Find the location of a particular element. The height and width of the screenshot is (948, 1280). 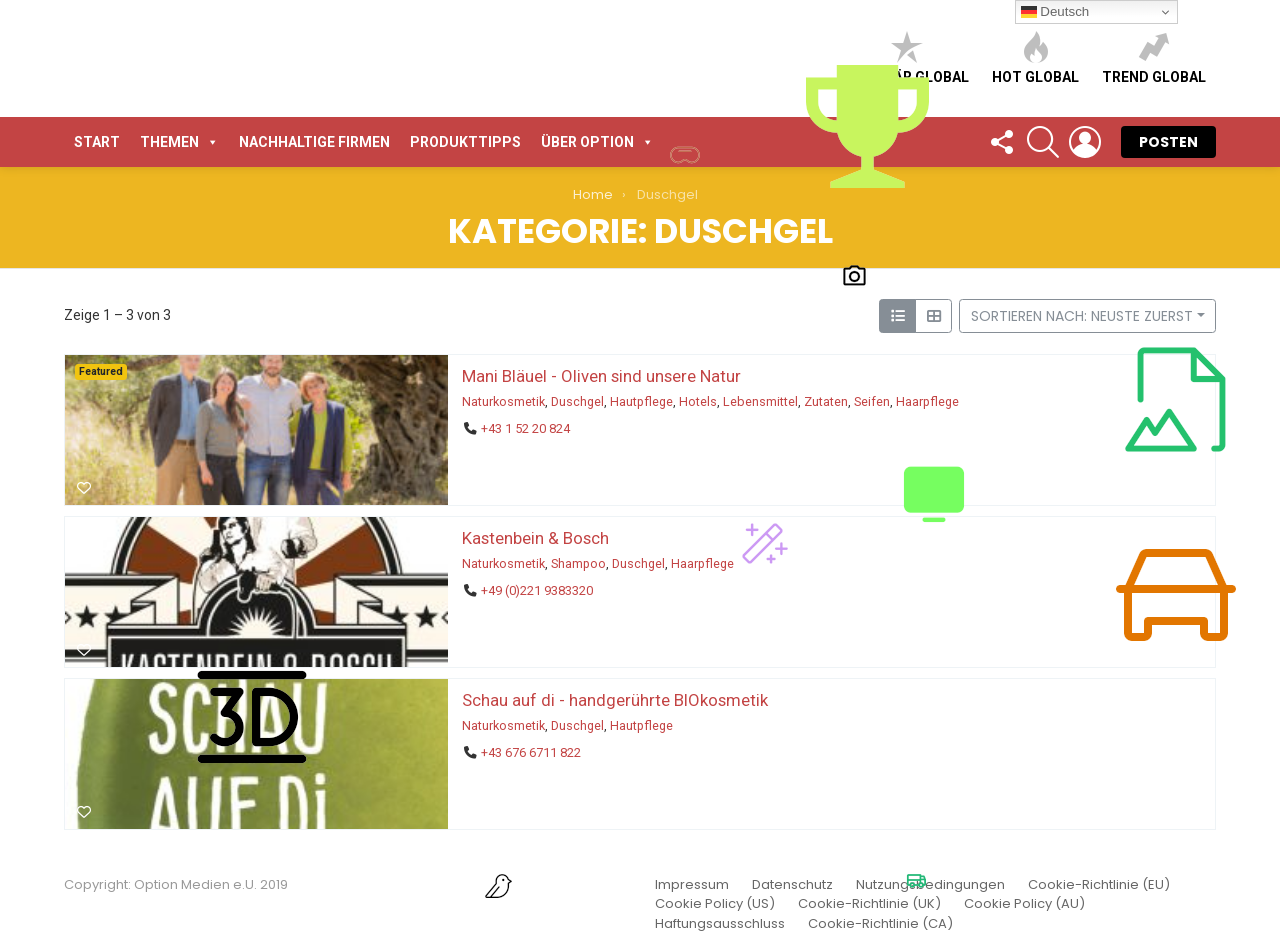

take a photo is located at coordinates (854, 276).